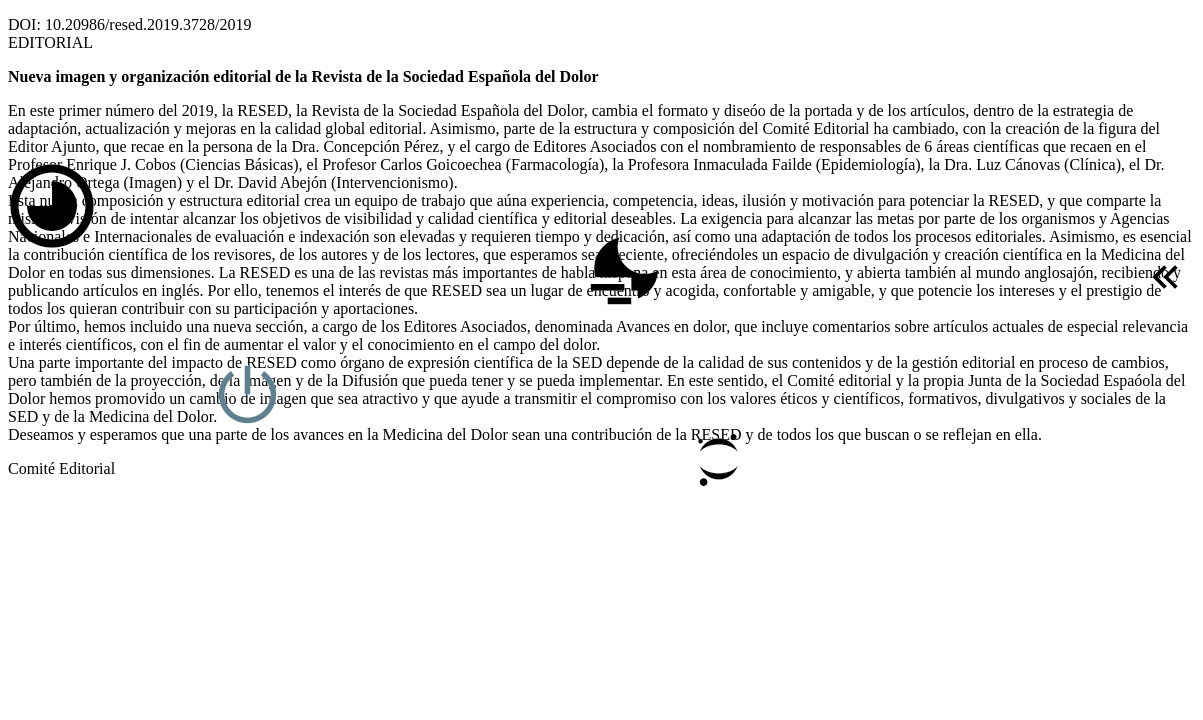 Image resolution: width=1203 pixels, height=720 pixels. What do you see at coordinates (624, 270) in the screenshot?
I see `indicates foggy night weather conditions` at bounding box center [624, 270].